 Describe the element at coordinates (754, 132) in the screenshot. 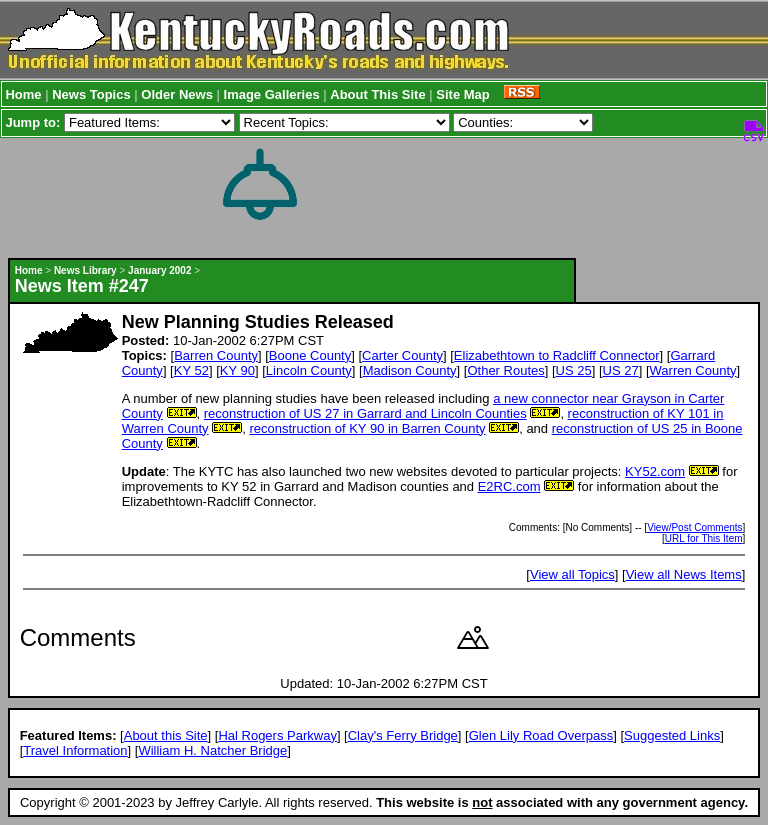

I see `open or view a CSV file` at that location.